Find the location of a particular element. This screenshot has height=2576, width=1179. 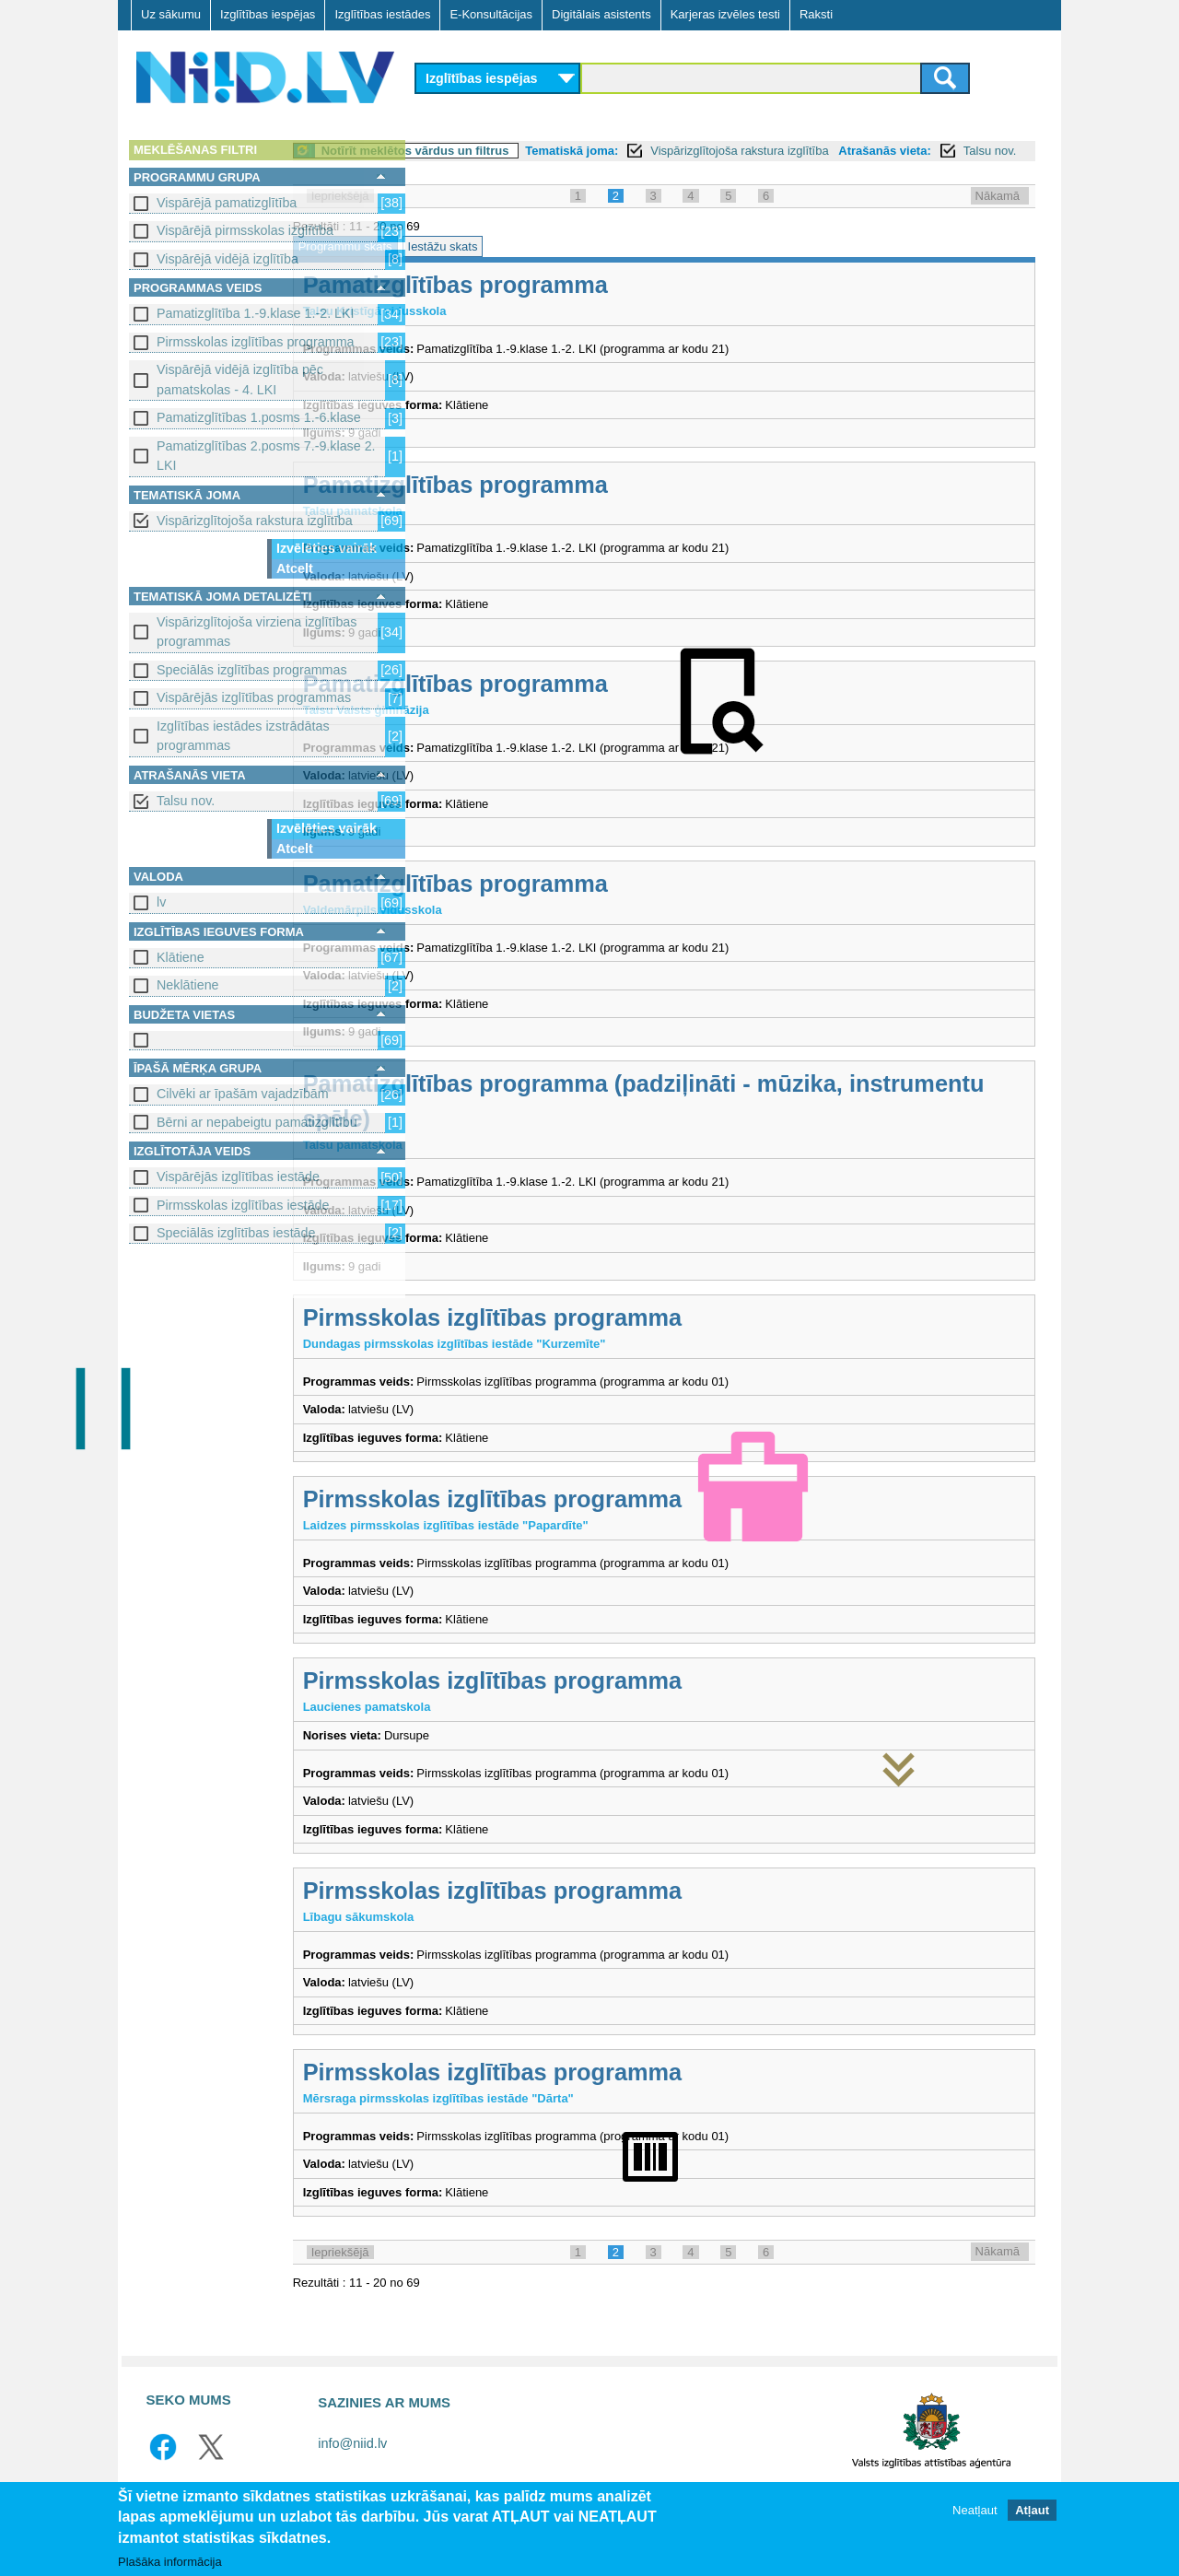

find my phone feature is located at coordinates (718, 701).